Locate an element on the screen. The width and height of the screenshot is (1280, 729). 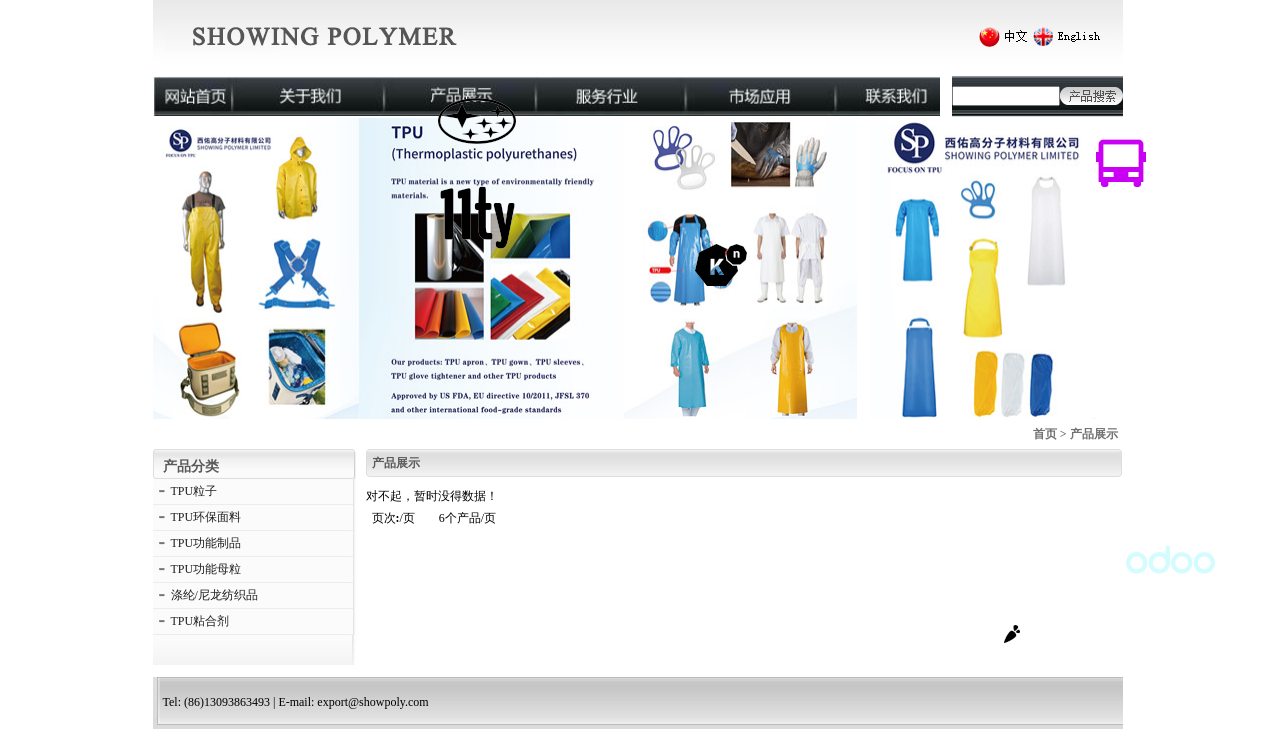
open the Instacart app is located at coordinates (1012, 634).